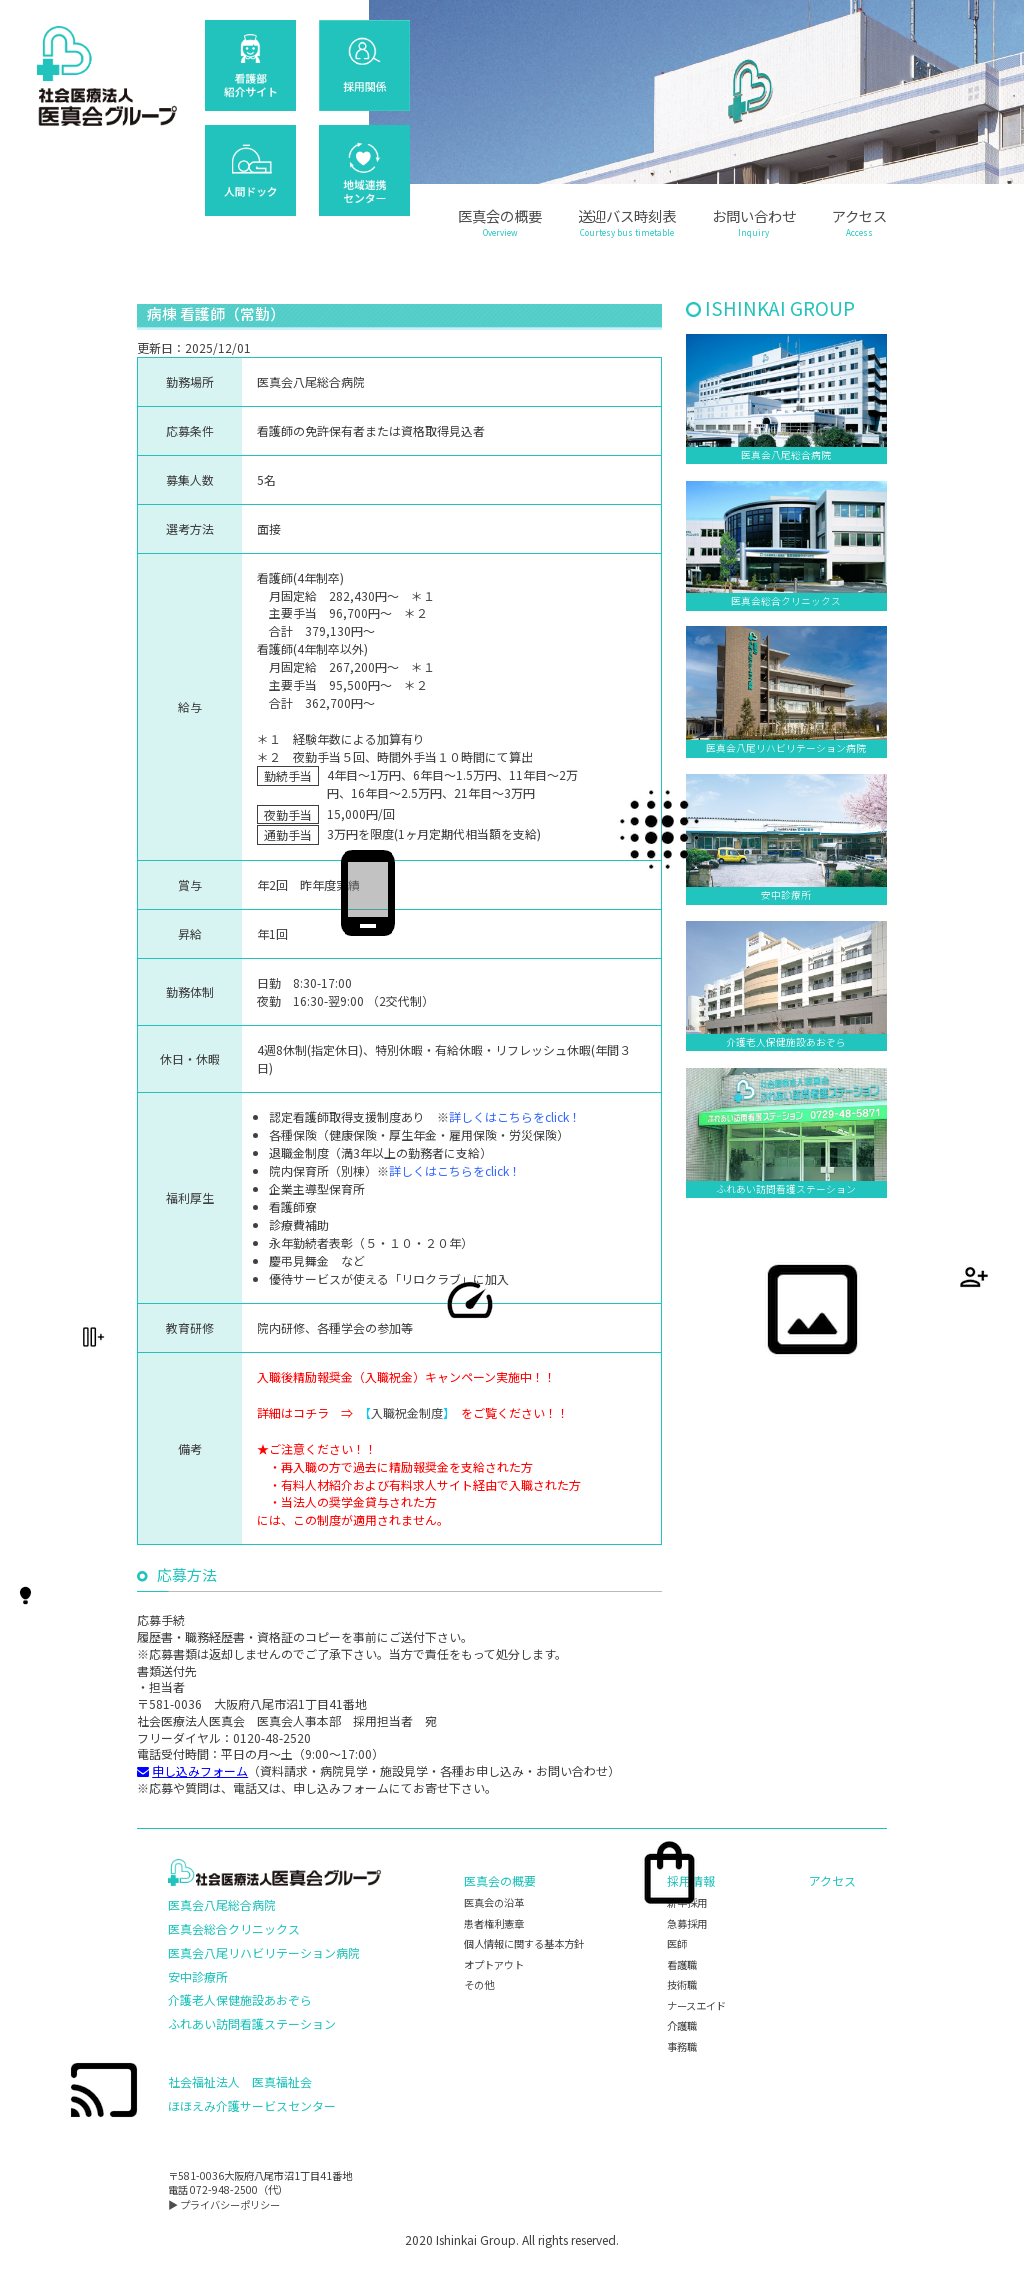  I want to click on add a new column to the right, so click(92, 1337).